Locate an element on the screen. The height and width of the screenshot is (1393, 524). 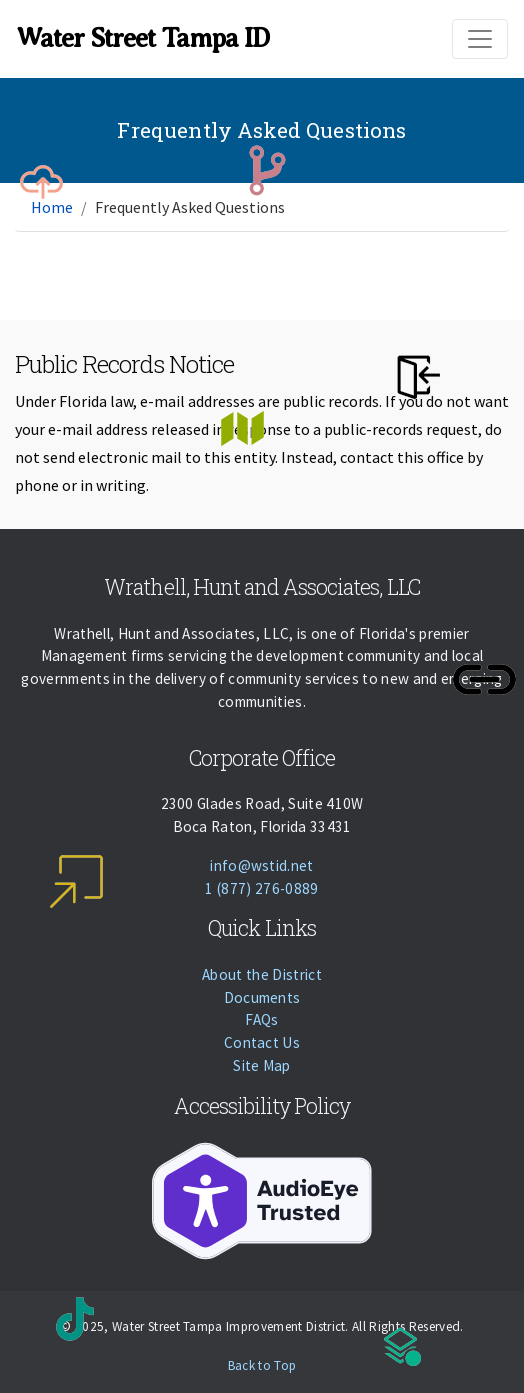
copy link to clipboard is located at coordinates (484, 679).